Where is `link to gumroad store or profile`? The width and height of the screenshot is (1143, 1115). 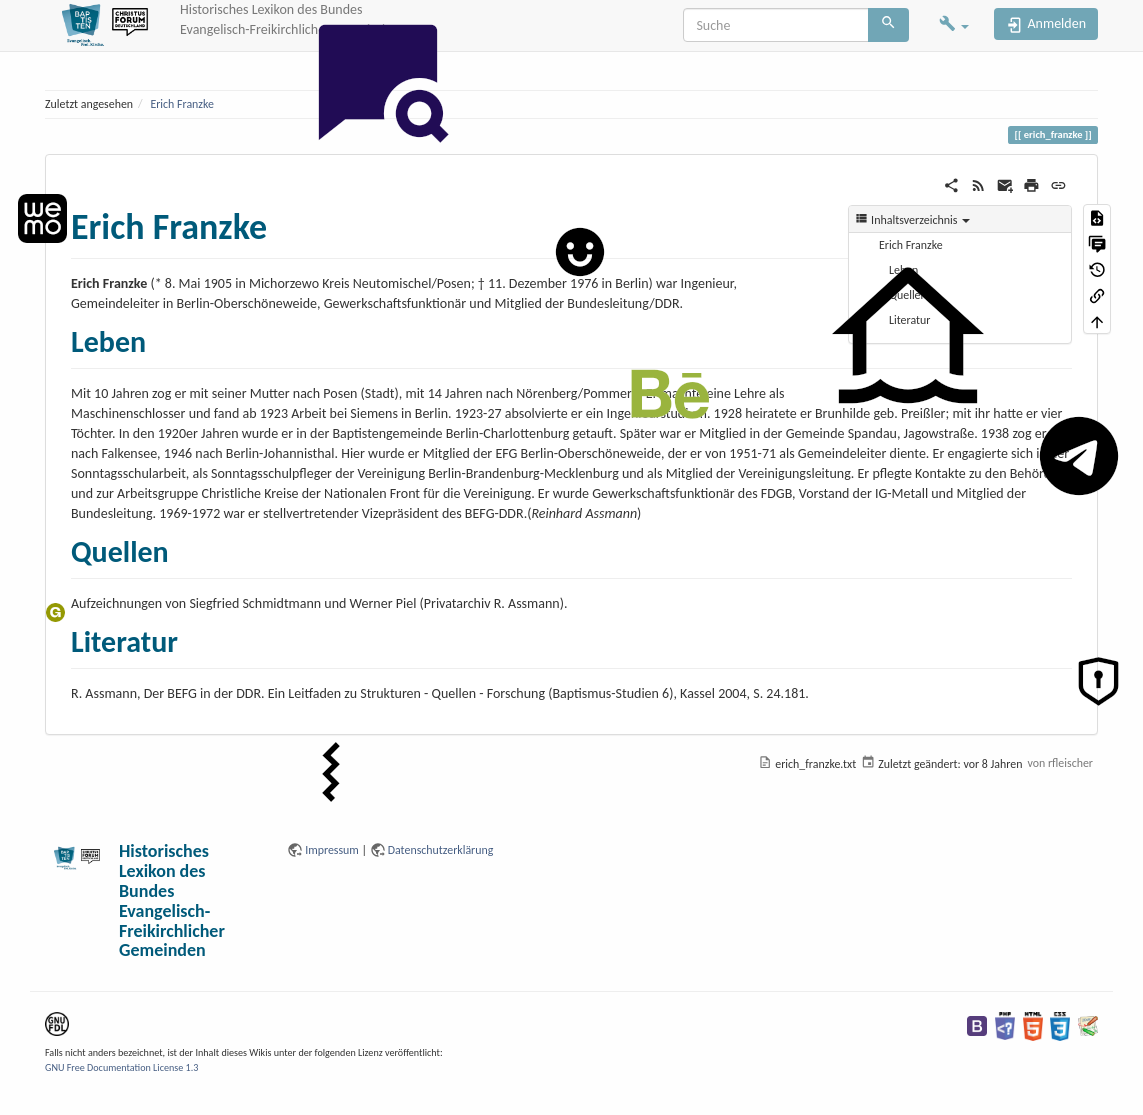 link to gumroad store or profile is located at coordinates (55, 612).